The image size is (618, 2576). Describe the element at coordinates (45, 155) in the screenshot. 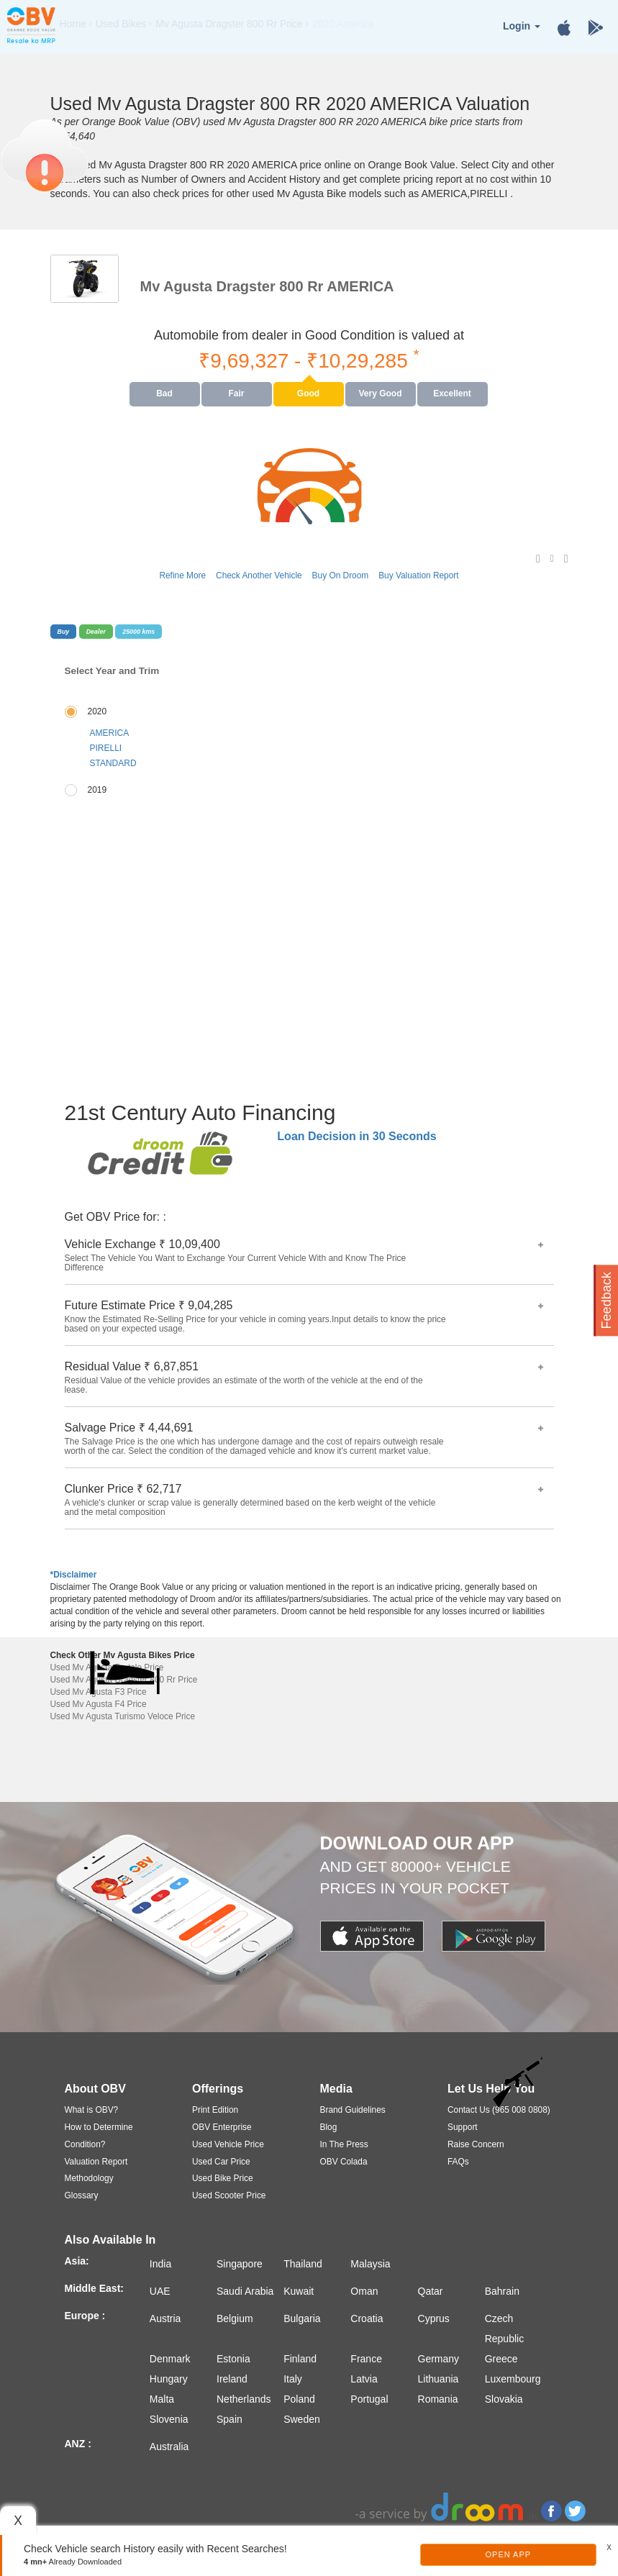

I see `severe weather alert notification` at that location.